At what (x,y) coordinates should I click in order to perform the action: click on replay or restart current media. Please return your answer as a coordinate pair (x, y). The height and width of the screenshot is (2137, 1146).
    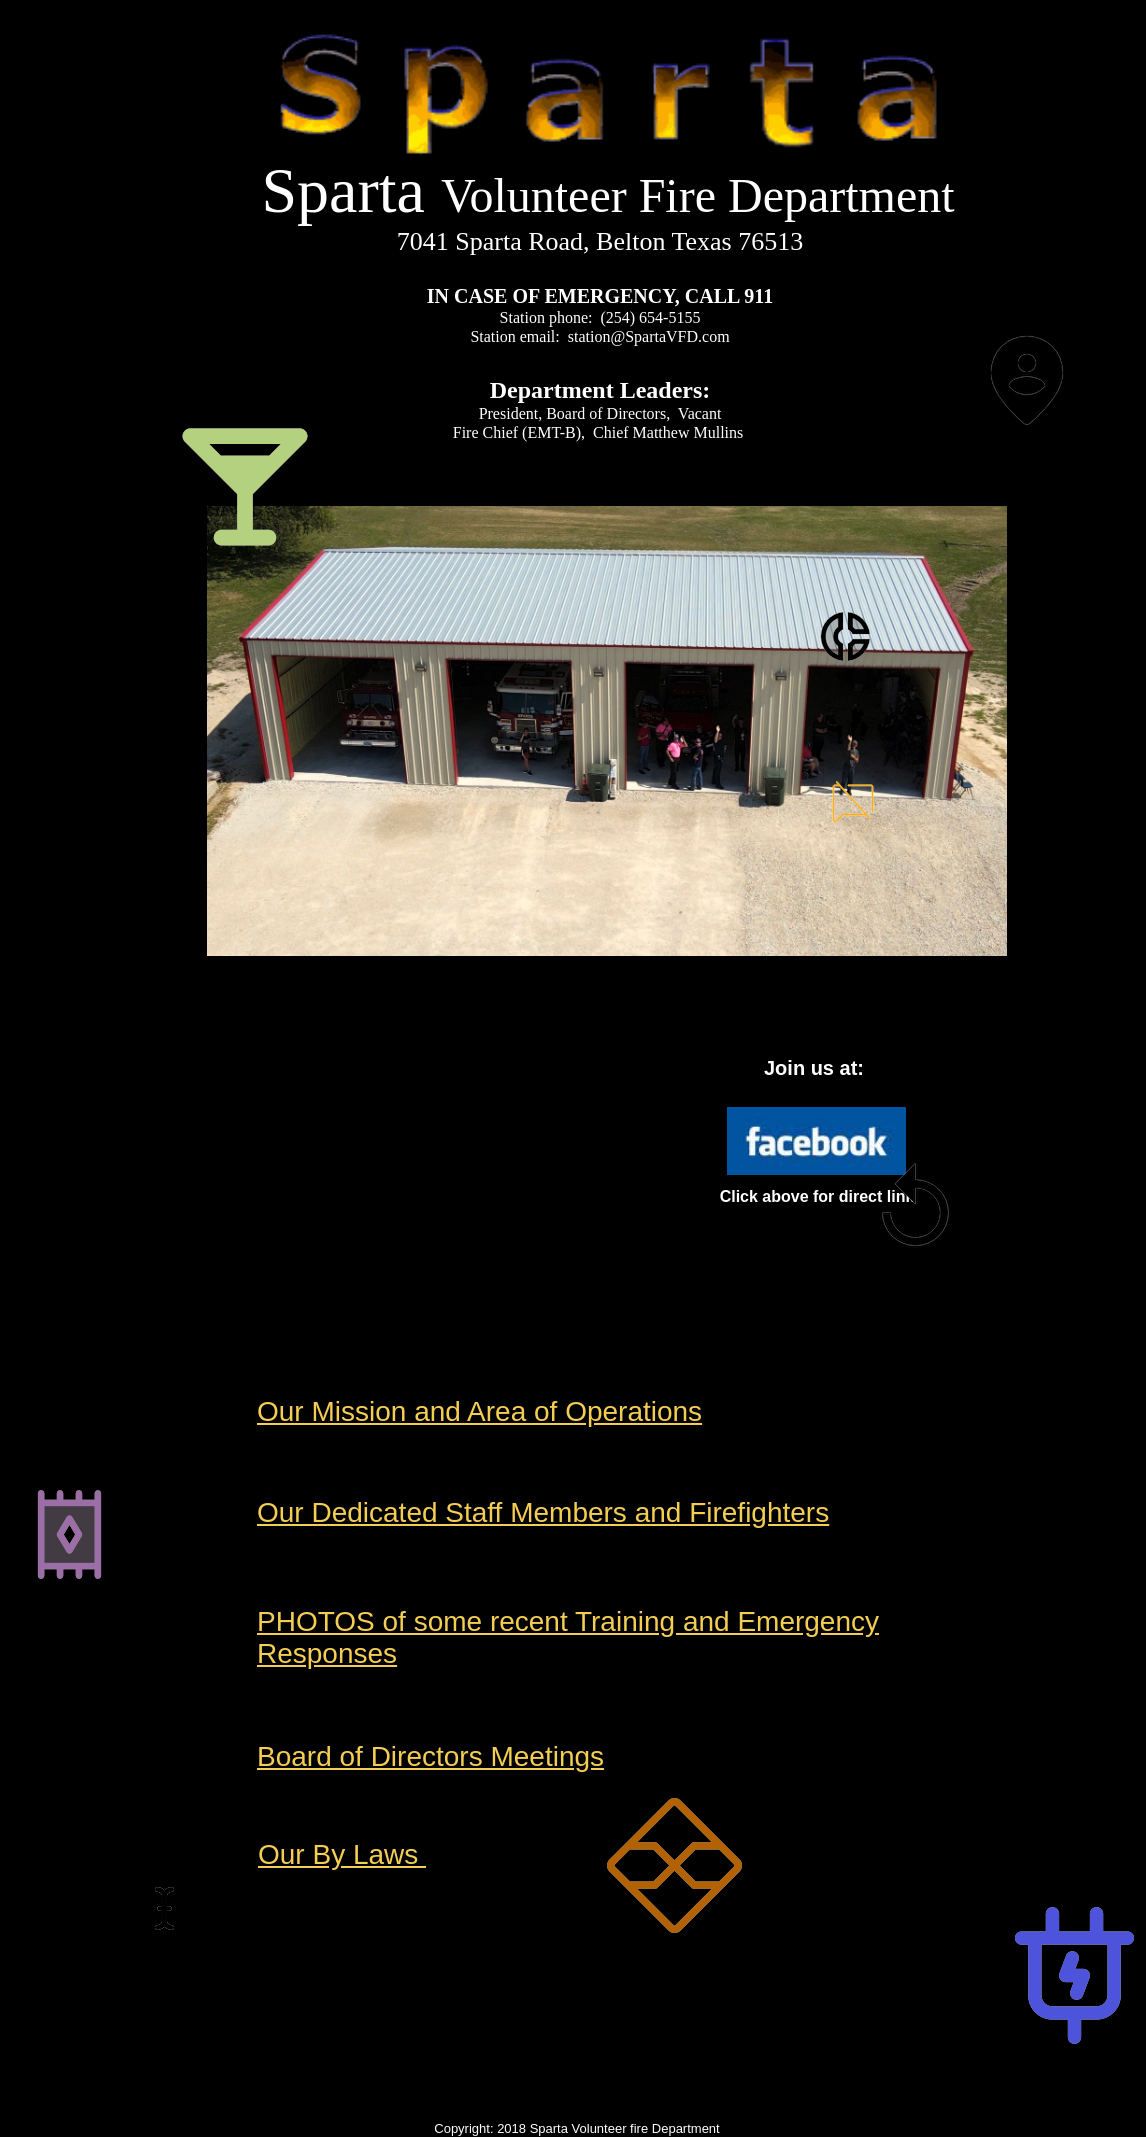
    Looking at the image, I should click on (915, 1208).